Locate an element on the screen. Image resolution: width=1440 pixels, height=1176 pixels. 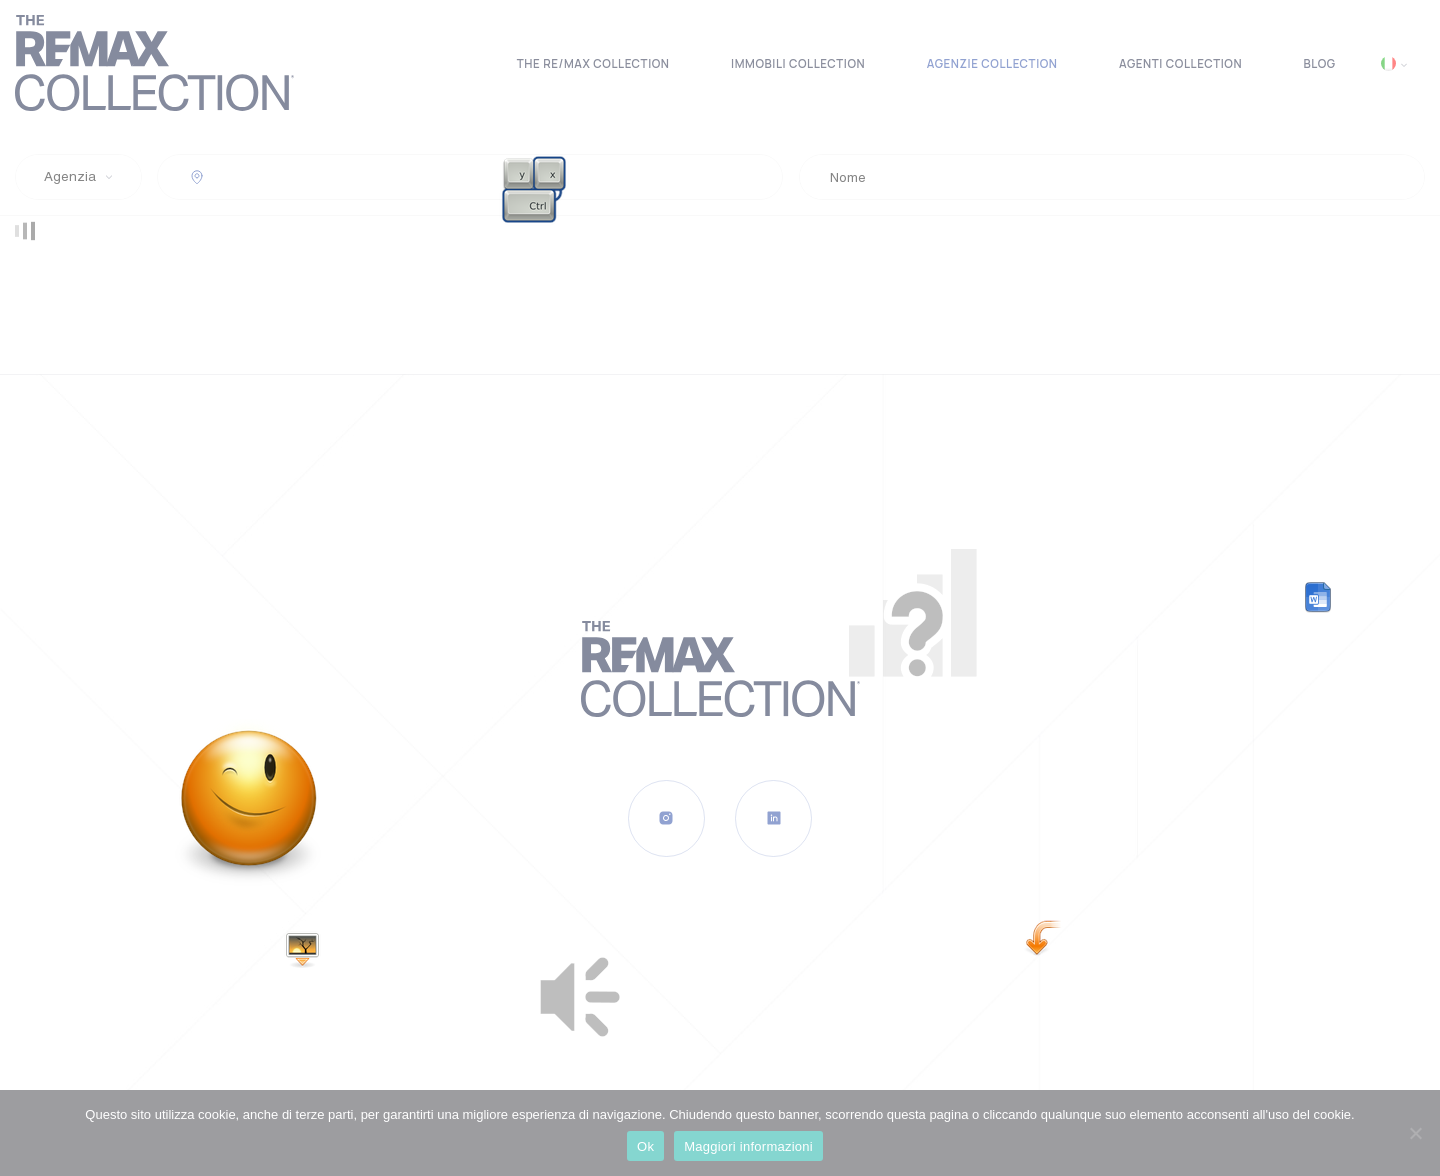
open a microsoft word document is located at coordinates (1318, 597).